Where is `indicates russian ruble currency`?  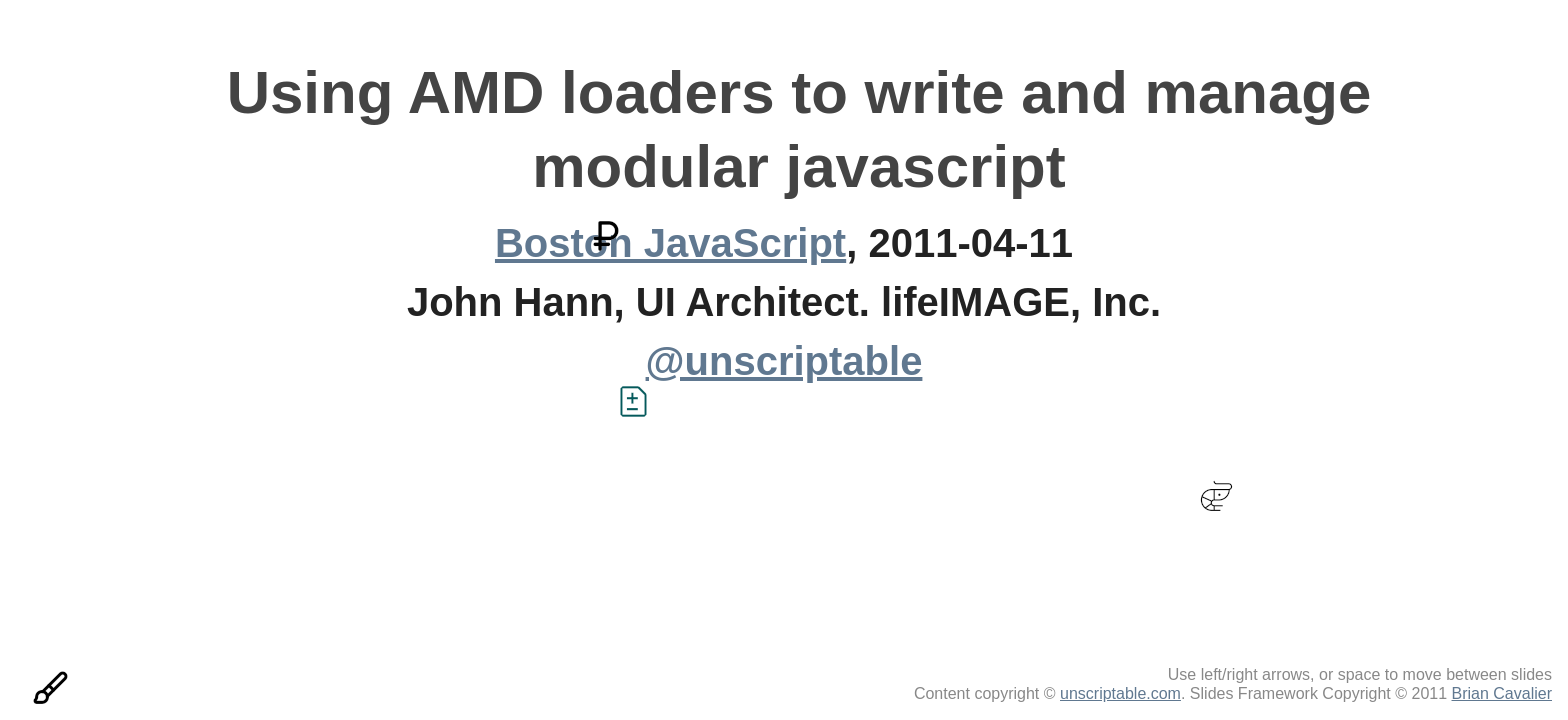 indicates russian ruble currency is located at coordinates (606, 236).